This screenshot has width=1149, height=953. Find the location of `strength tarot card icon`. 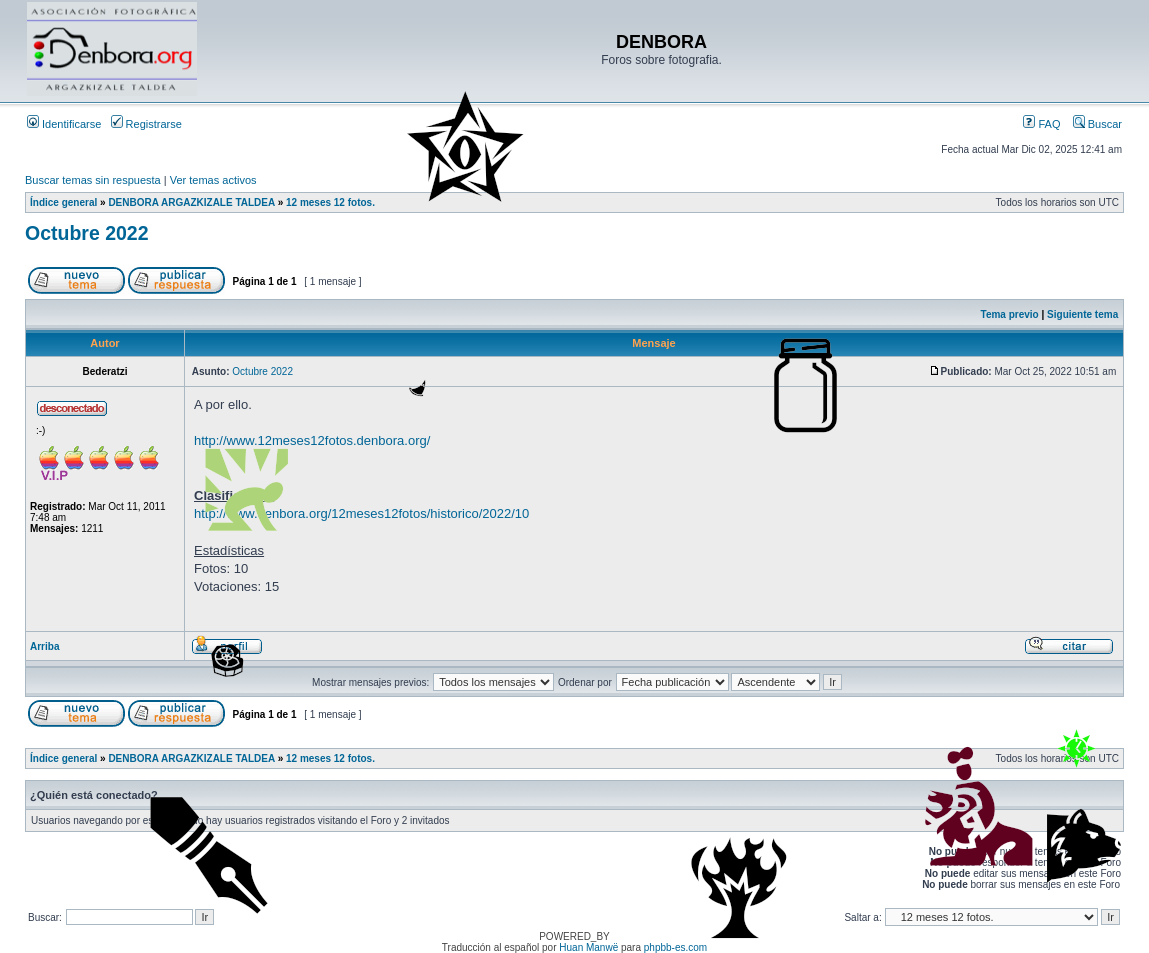

strength tarot card icon is located at coordinates (973, 806).